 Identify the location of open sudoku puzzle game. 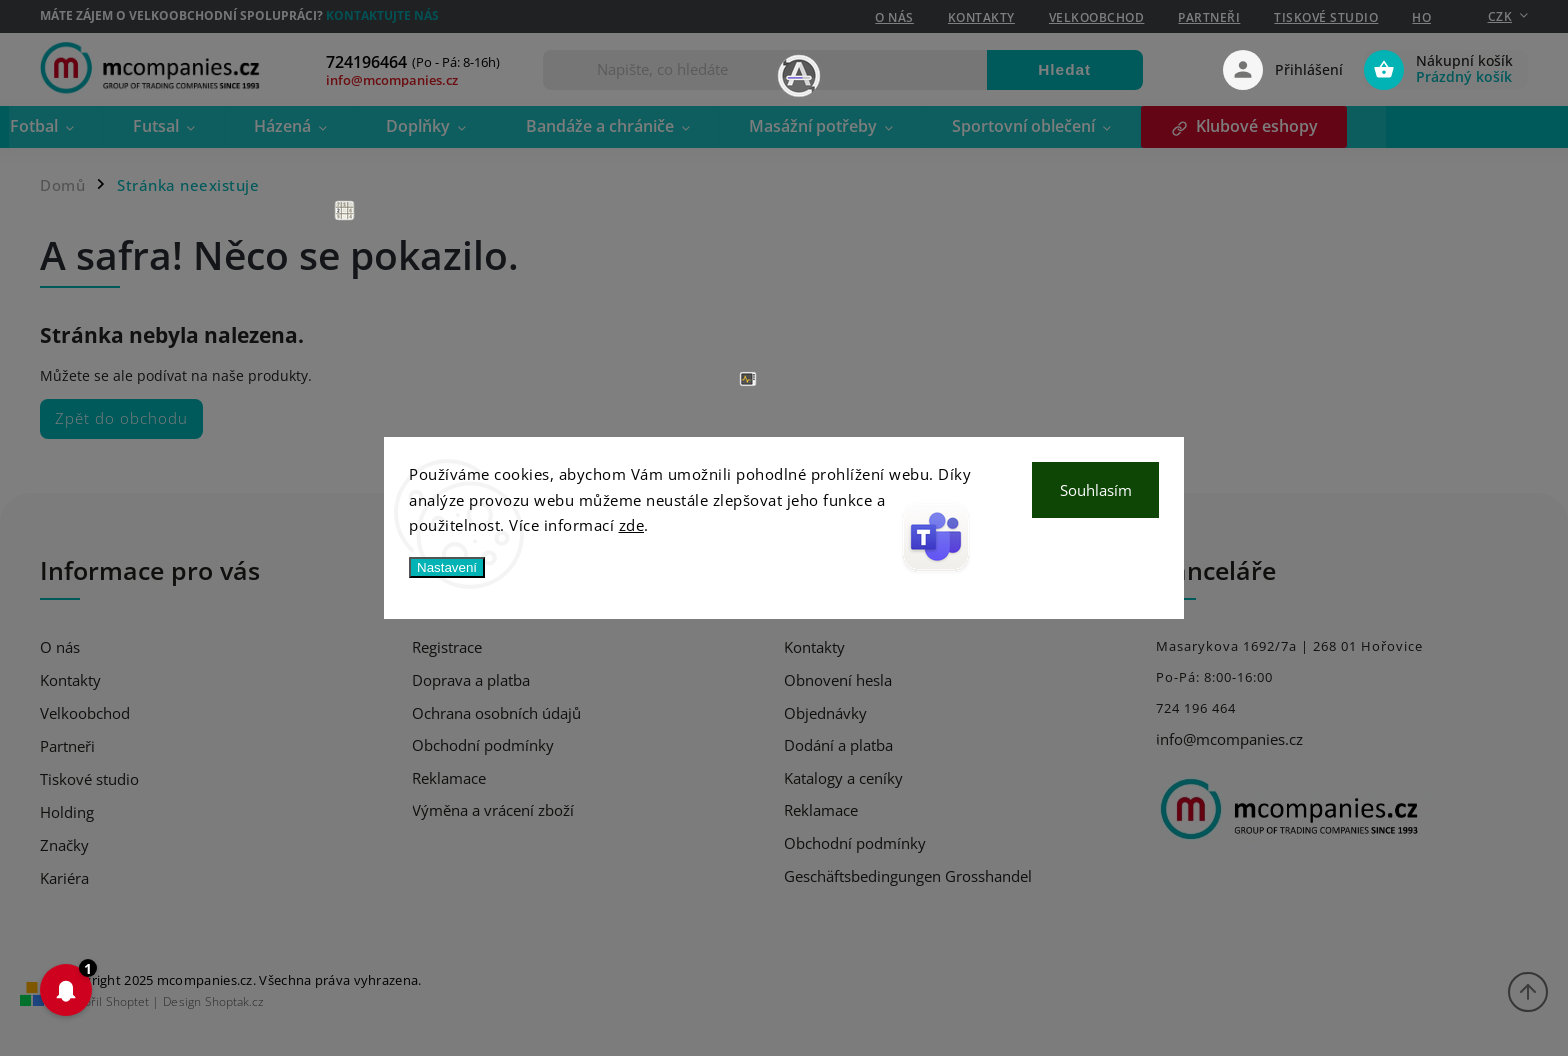
(344, 210).